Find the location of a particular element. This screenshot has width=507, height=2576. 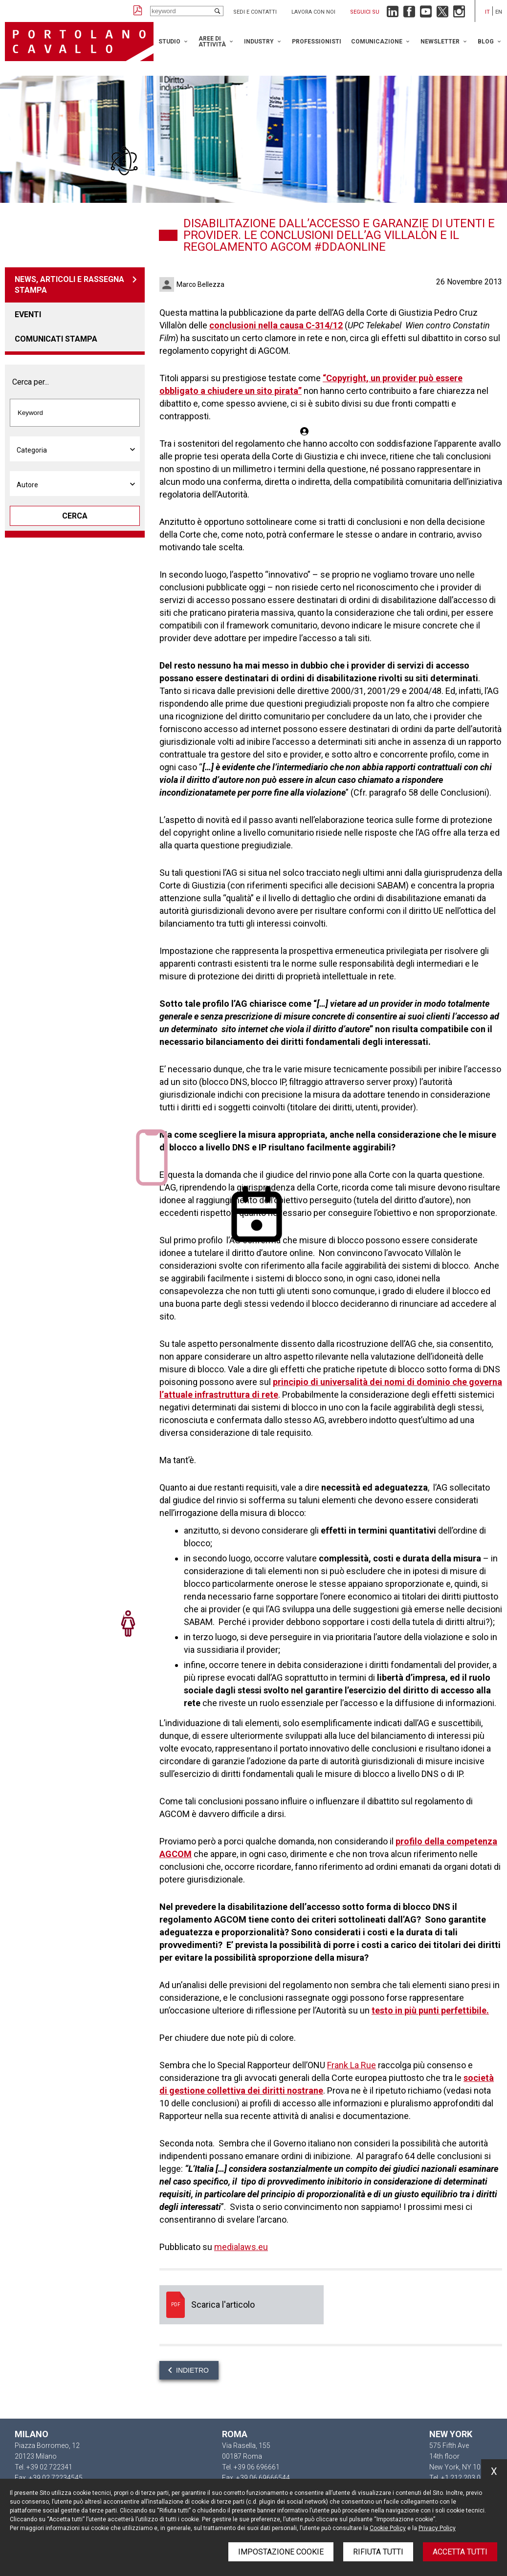

access your profile or account settings is located at coordinates (304, 431).